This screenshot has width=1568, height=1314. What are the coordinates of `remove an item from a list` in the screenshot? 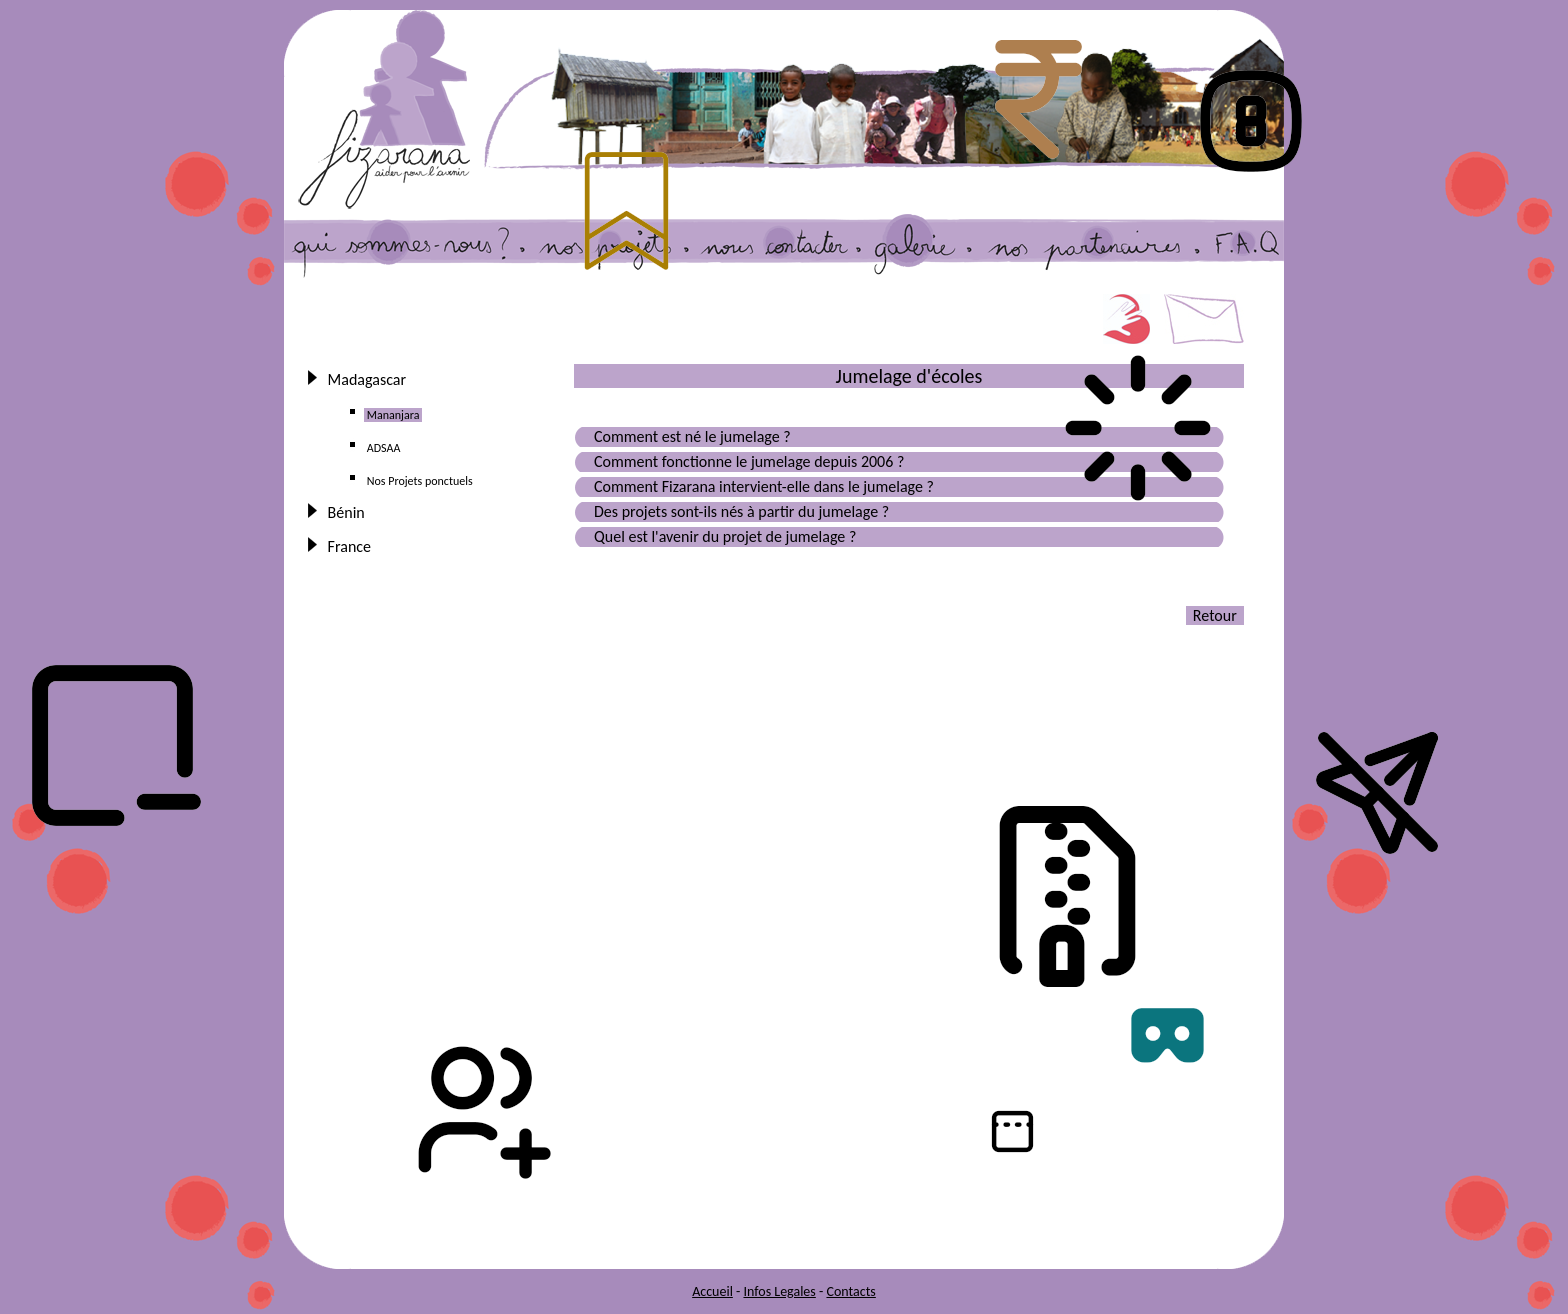 It's located at (112, 745).